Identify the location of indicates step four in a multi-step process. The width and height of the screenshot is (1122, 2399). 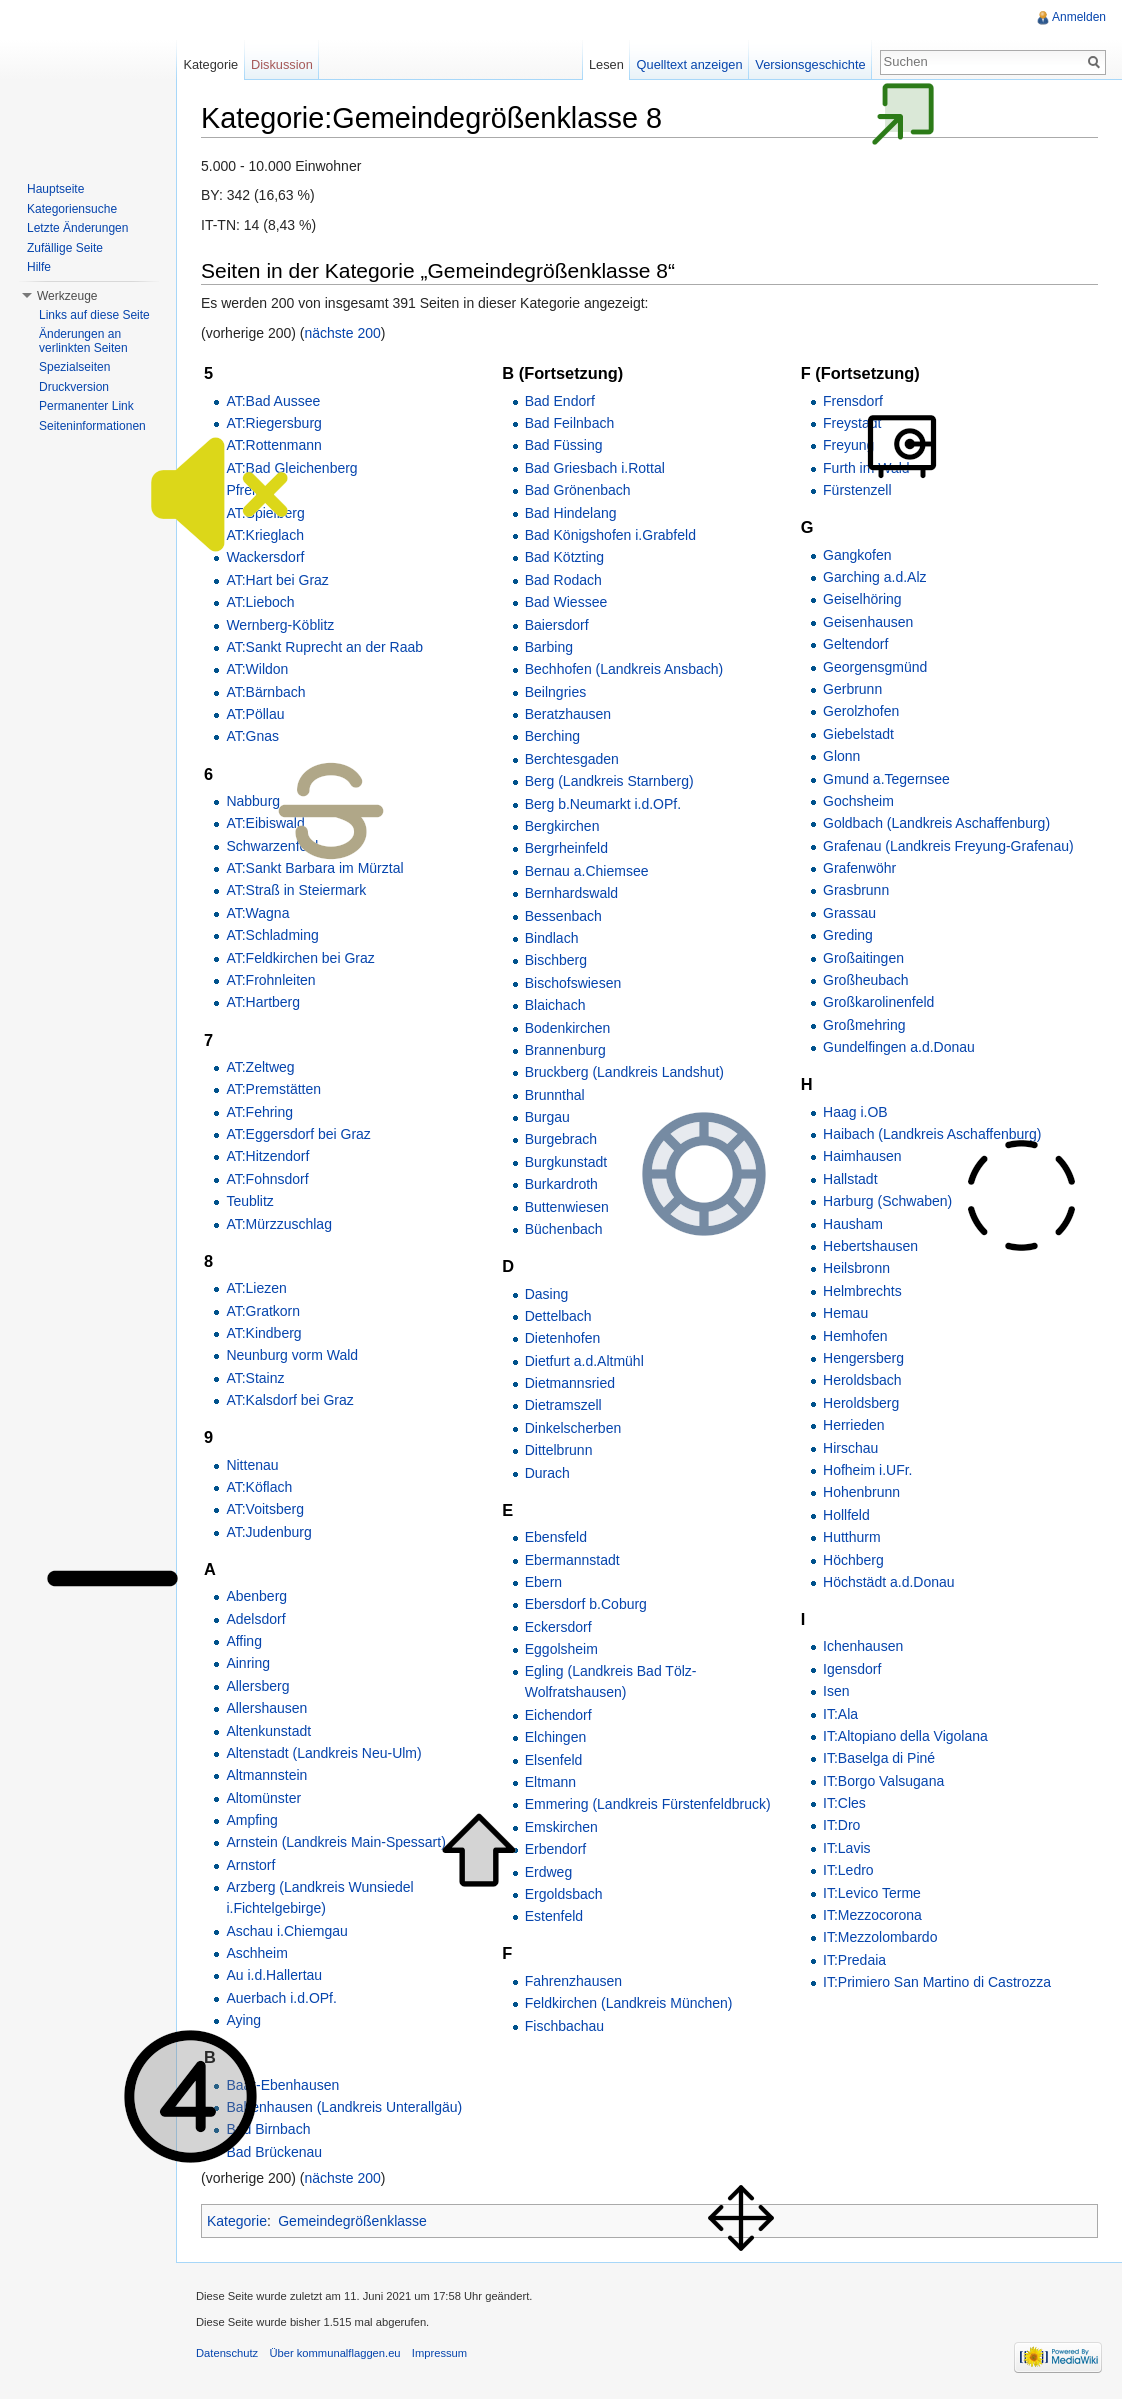
(190, 2096).